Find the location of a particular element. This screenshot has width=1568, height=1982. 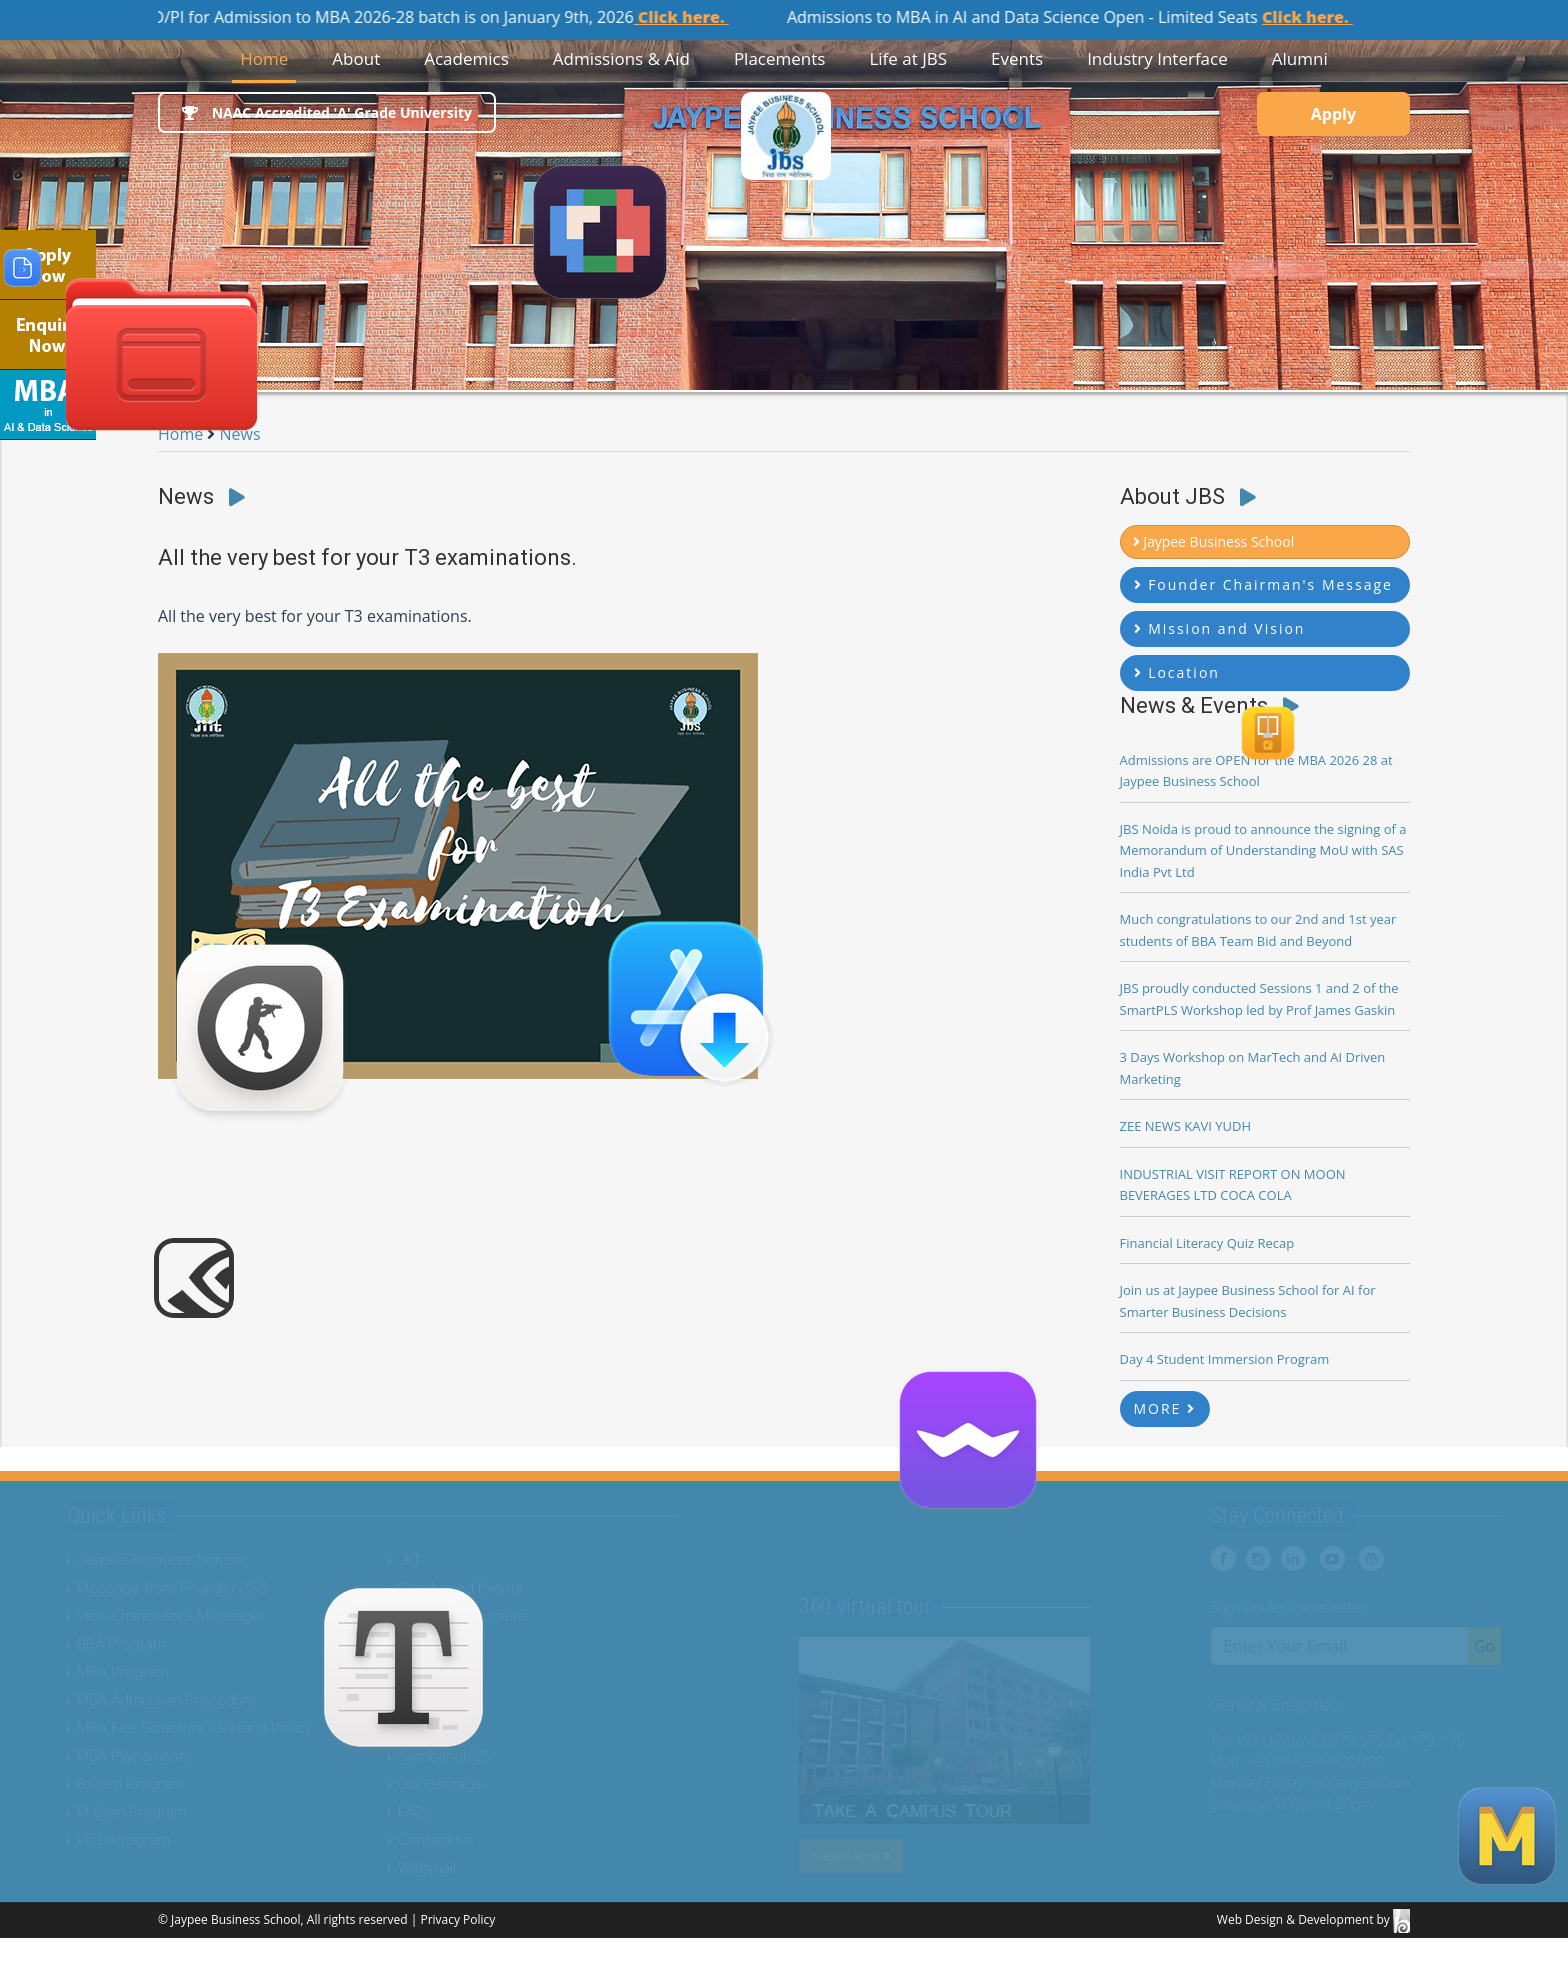

launch mullvad browser app is located at coordinates (1507, 1836).